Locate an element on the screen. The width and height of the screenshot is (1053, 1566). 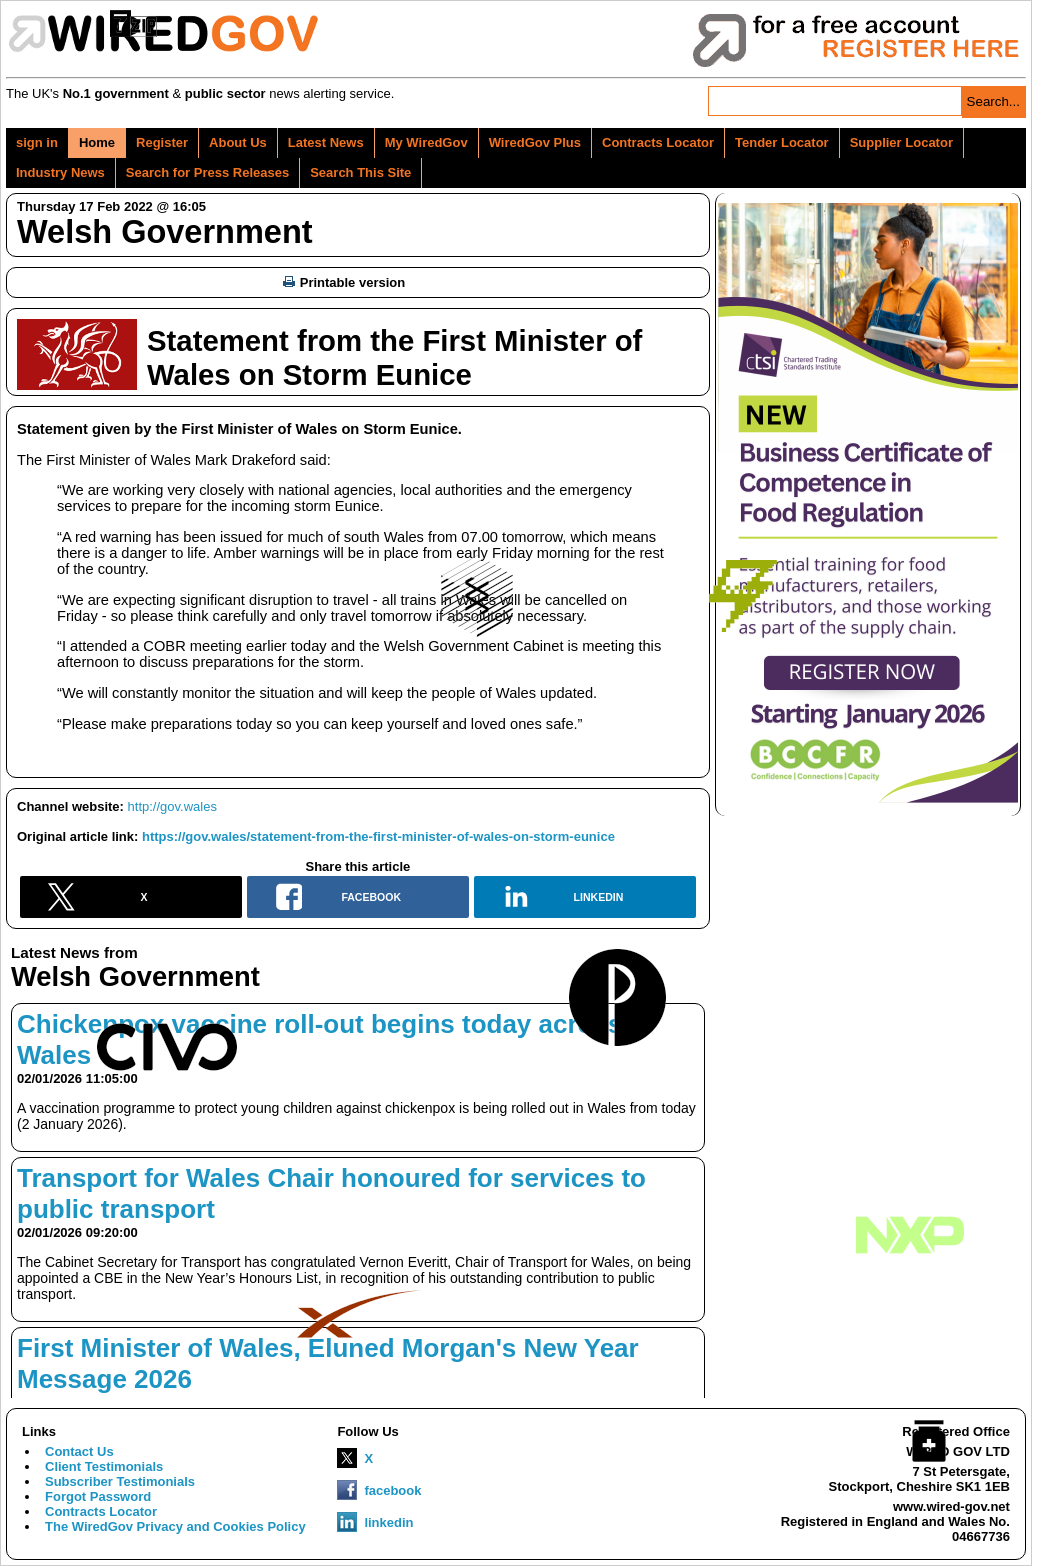
NXP Semiconductors company logo is located at coordinates (910, 1235).